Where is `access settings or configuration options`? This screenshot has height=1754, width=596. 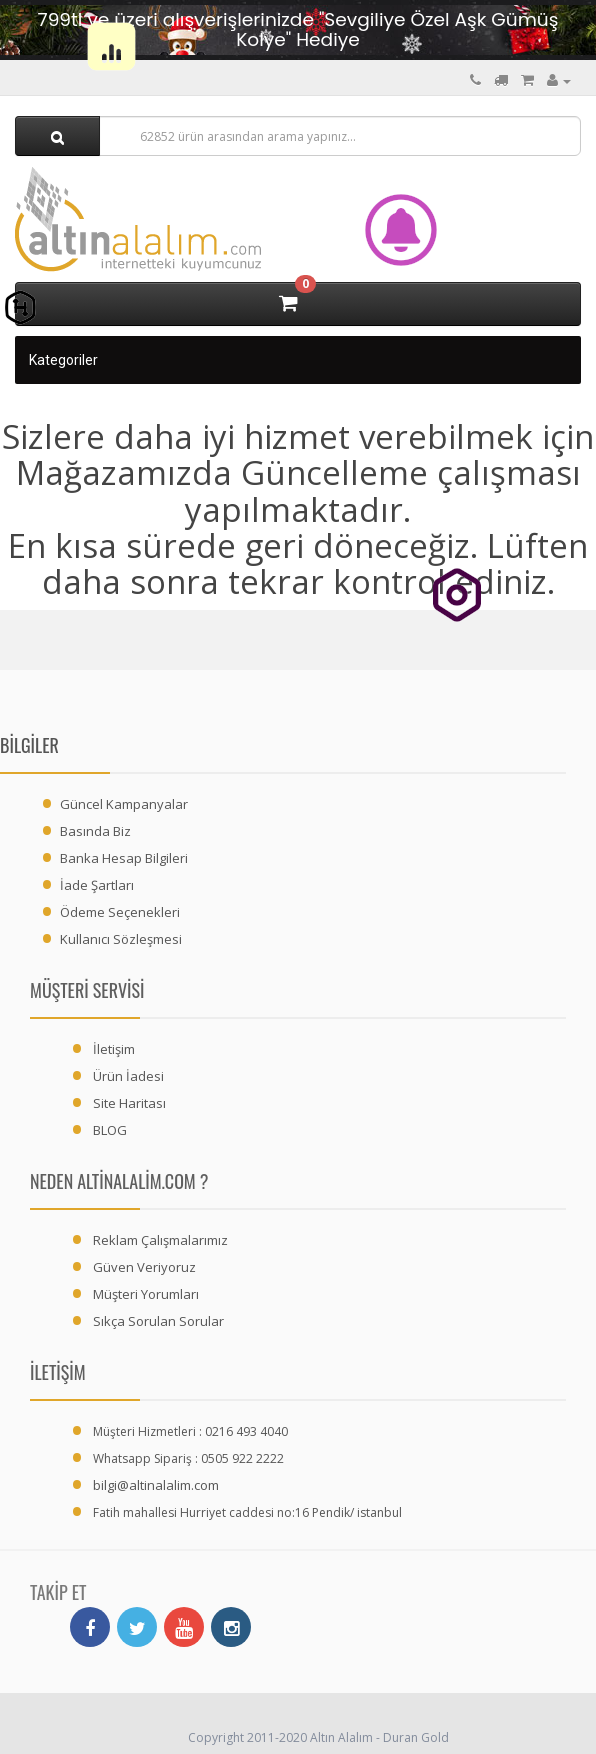 access settings or configuration options is located at coordinates (457, 595).